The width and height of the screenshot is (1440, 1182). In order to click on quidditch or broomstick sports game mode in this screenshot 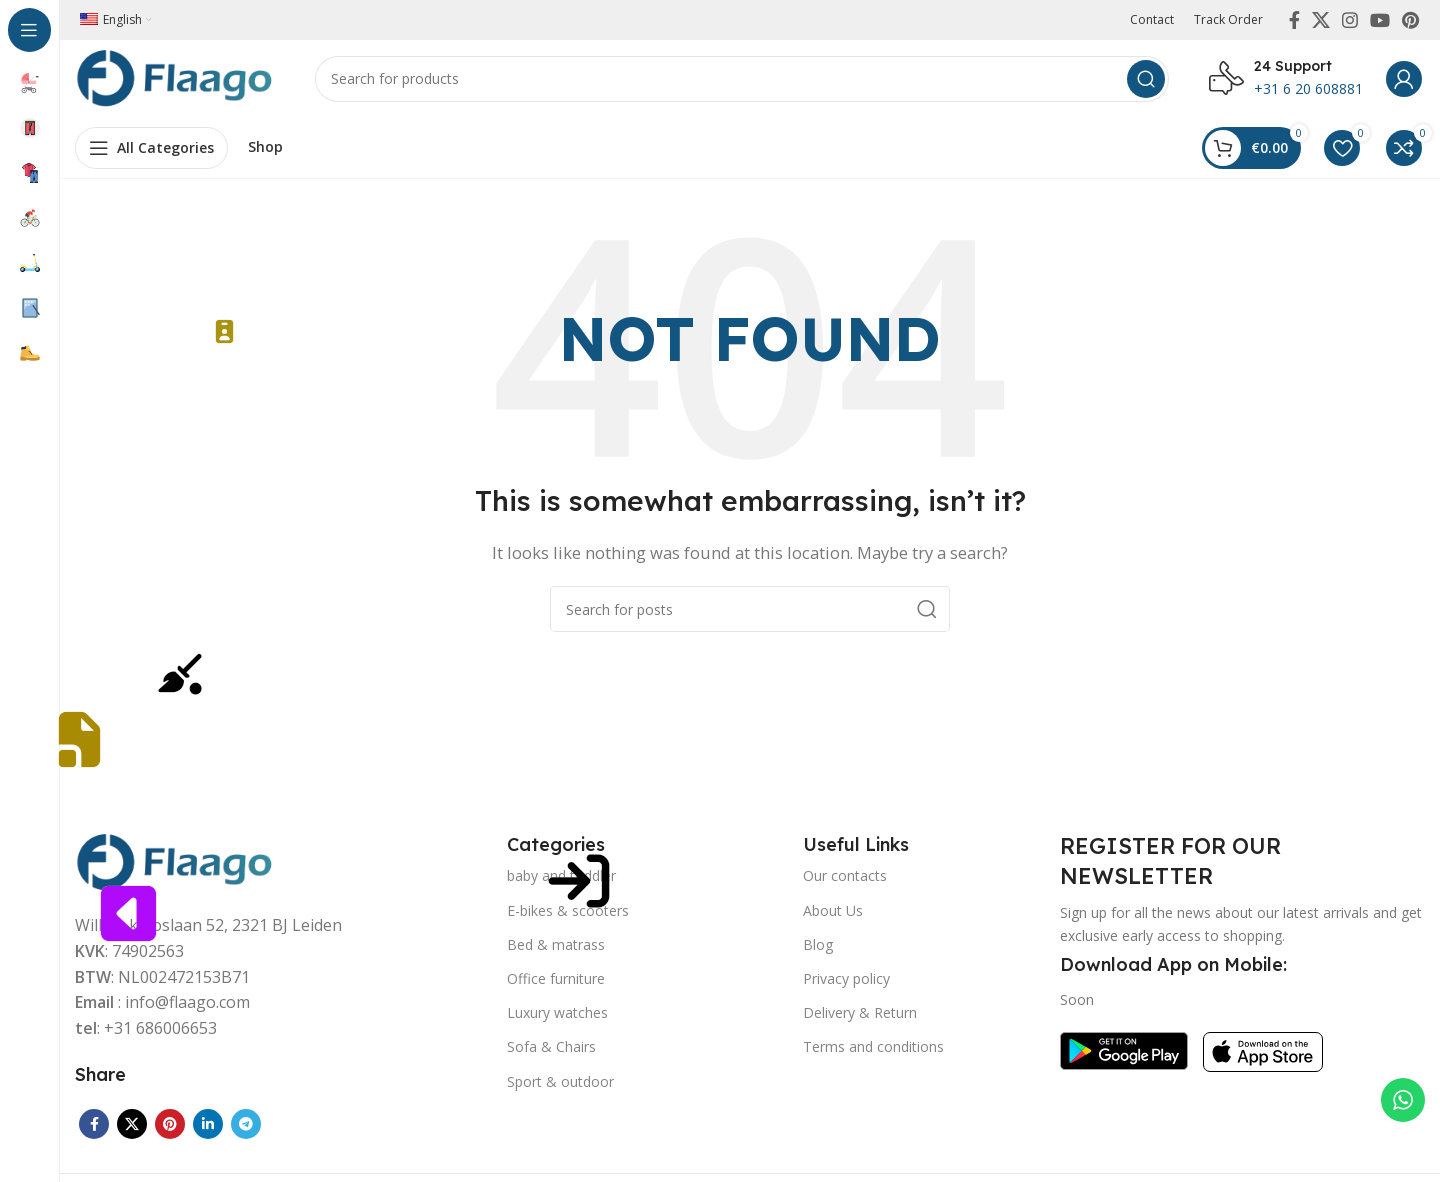, I will do `click(180, 673)`.